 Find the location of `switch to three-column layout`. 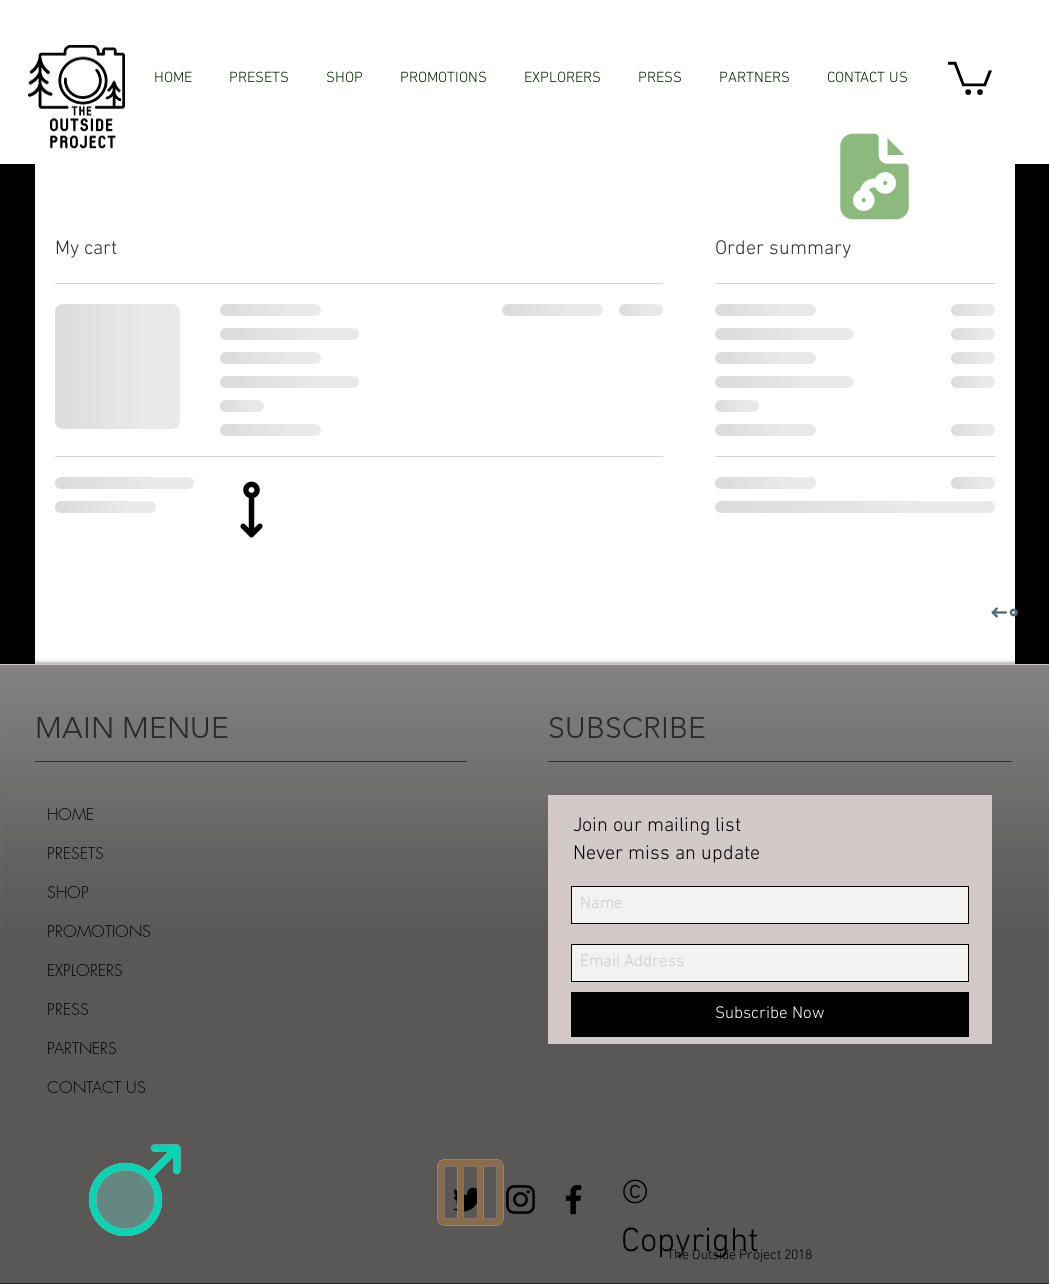

switch to three-column layout is located at coordinates (470, 1192).